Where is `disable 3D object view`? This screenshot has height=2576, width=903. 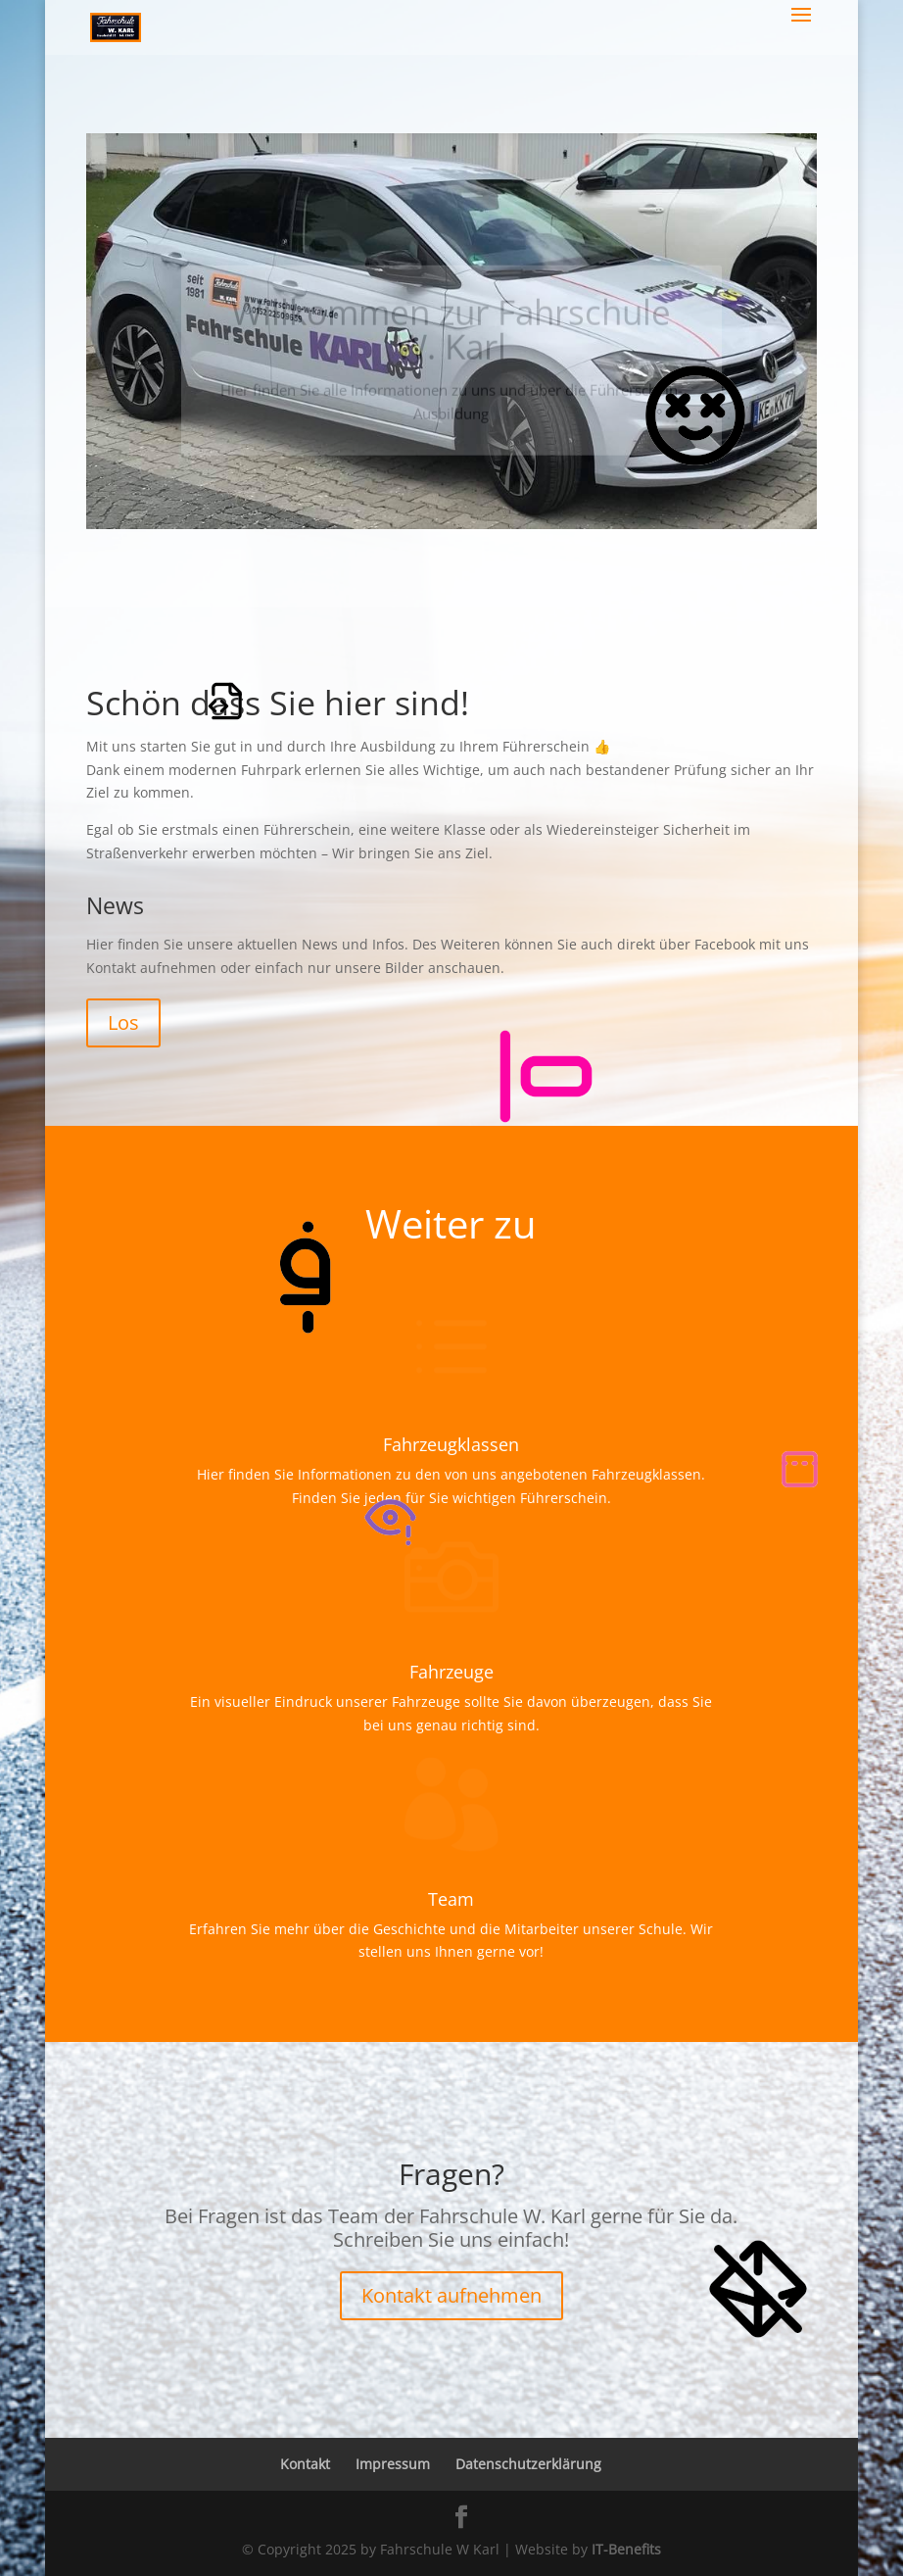
disable 3D object view is located at coordinates (758, 2289).